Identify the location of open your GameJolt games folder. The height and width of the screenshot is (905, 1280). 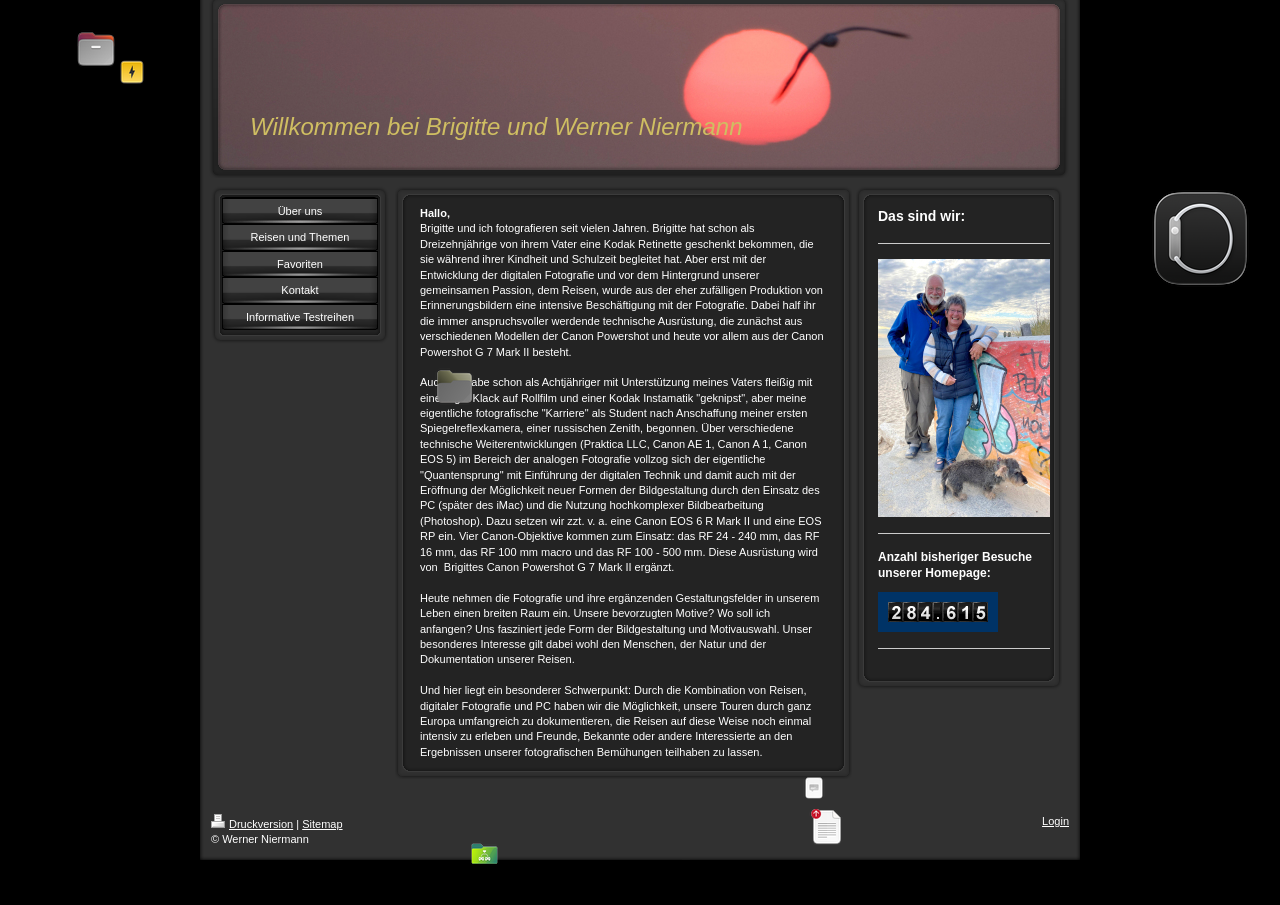
(484, 854).